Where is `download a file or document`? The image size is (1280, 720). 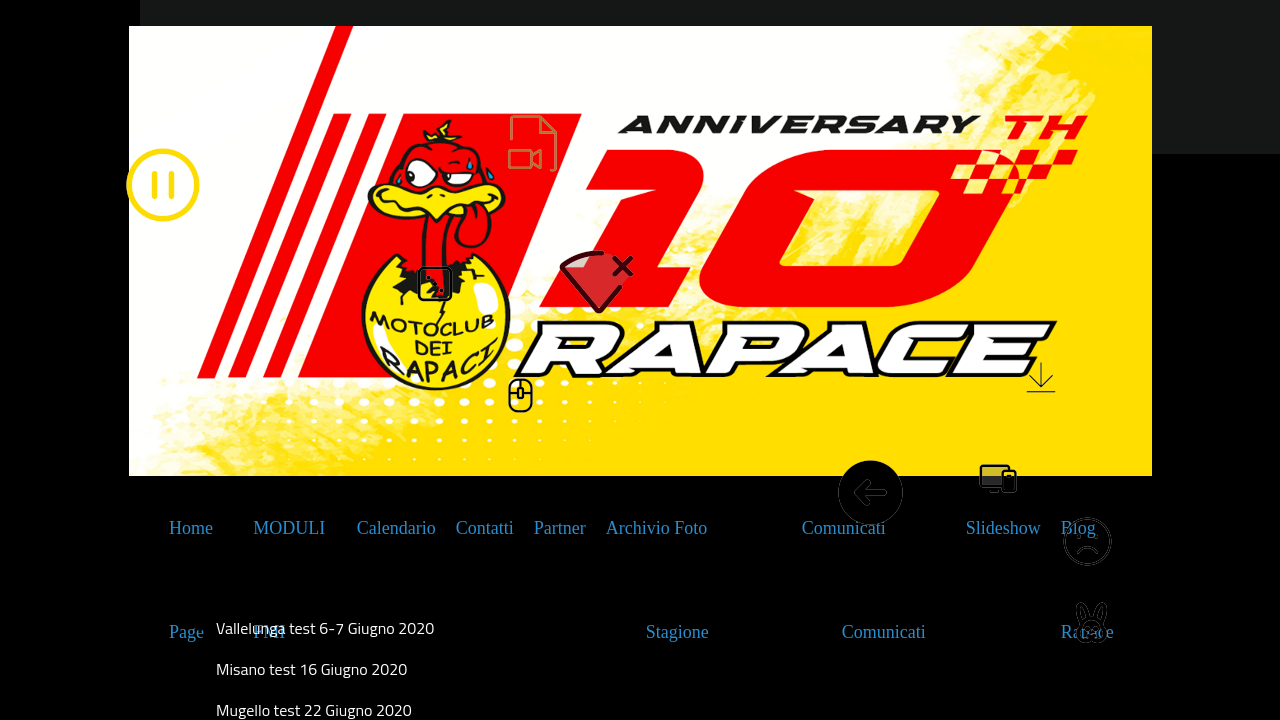 download a file or document is located at coordinates (1041, 378).